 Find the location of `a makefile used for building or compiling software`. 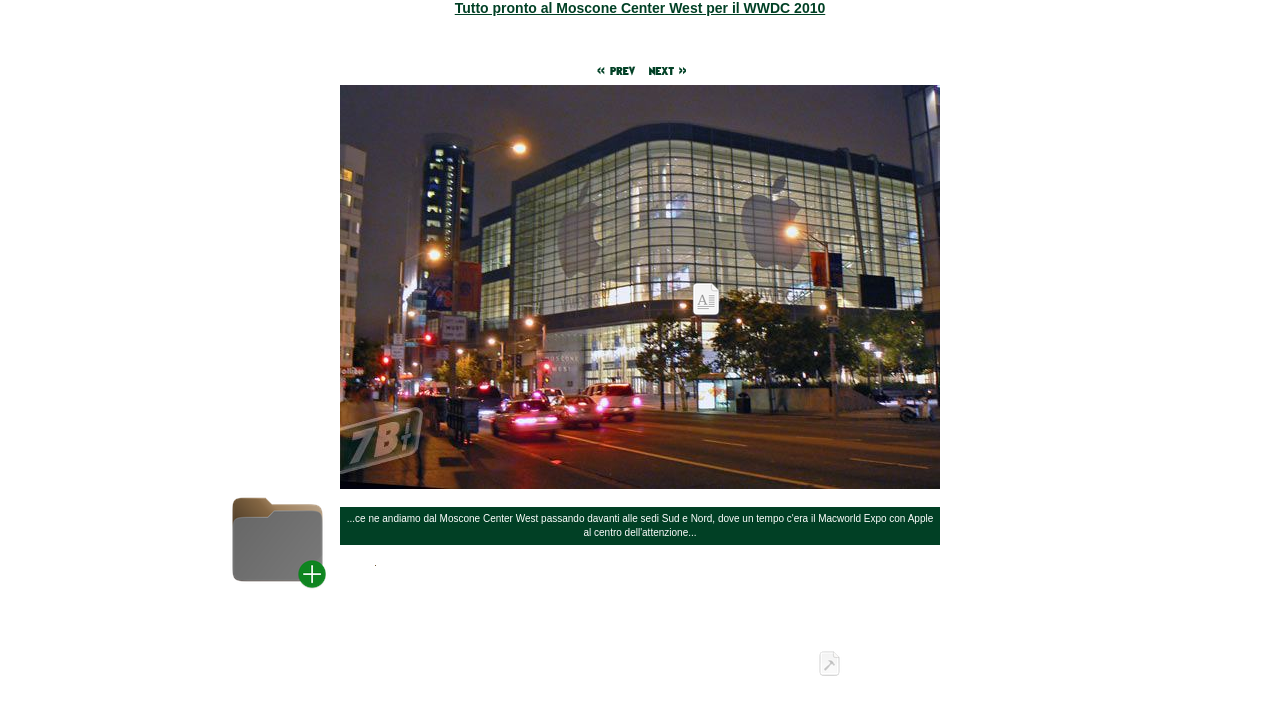

a makefile used for building or compiling software is located at coordinates (829, 663).